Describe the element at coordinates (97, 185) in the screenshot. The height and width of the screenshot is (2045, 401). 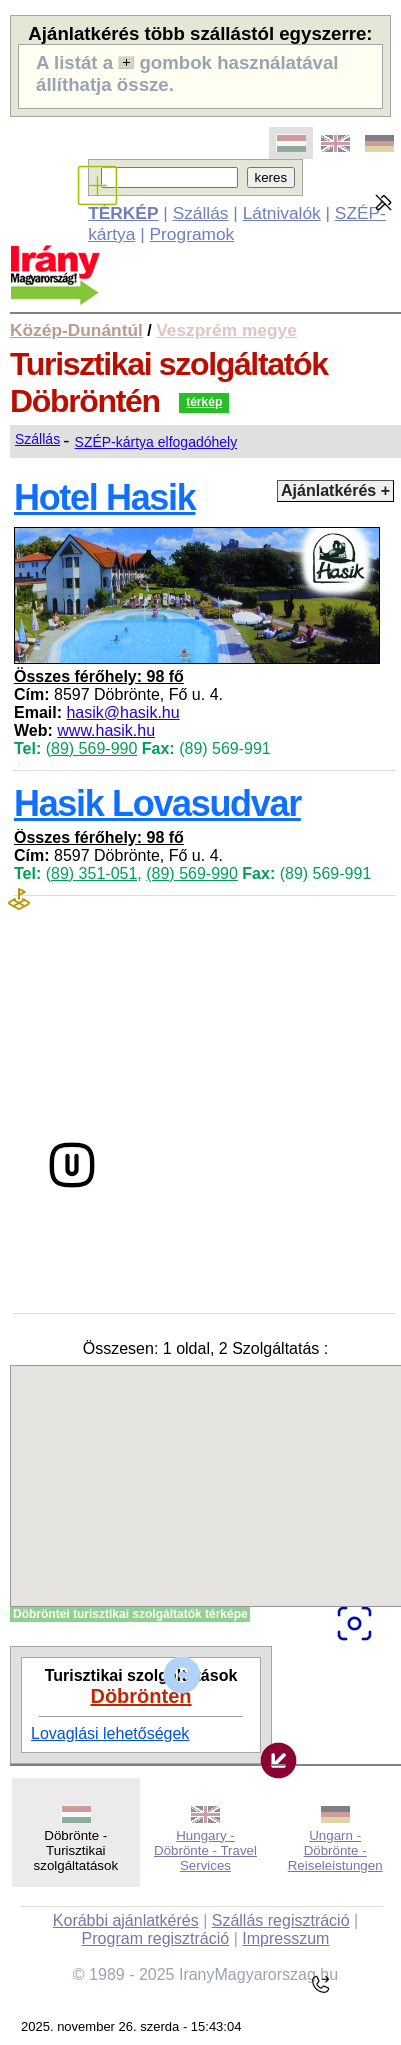
I see `add a new item or entry` at that location.